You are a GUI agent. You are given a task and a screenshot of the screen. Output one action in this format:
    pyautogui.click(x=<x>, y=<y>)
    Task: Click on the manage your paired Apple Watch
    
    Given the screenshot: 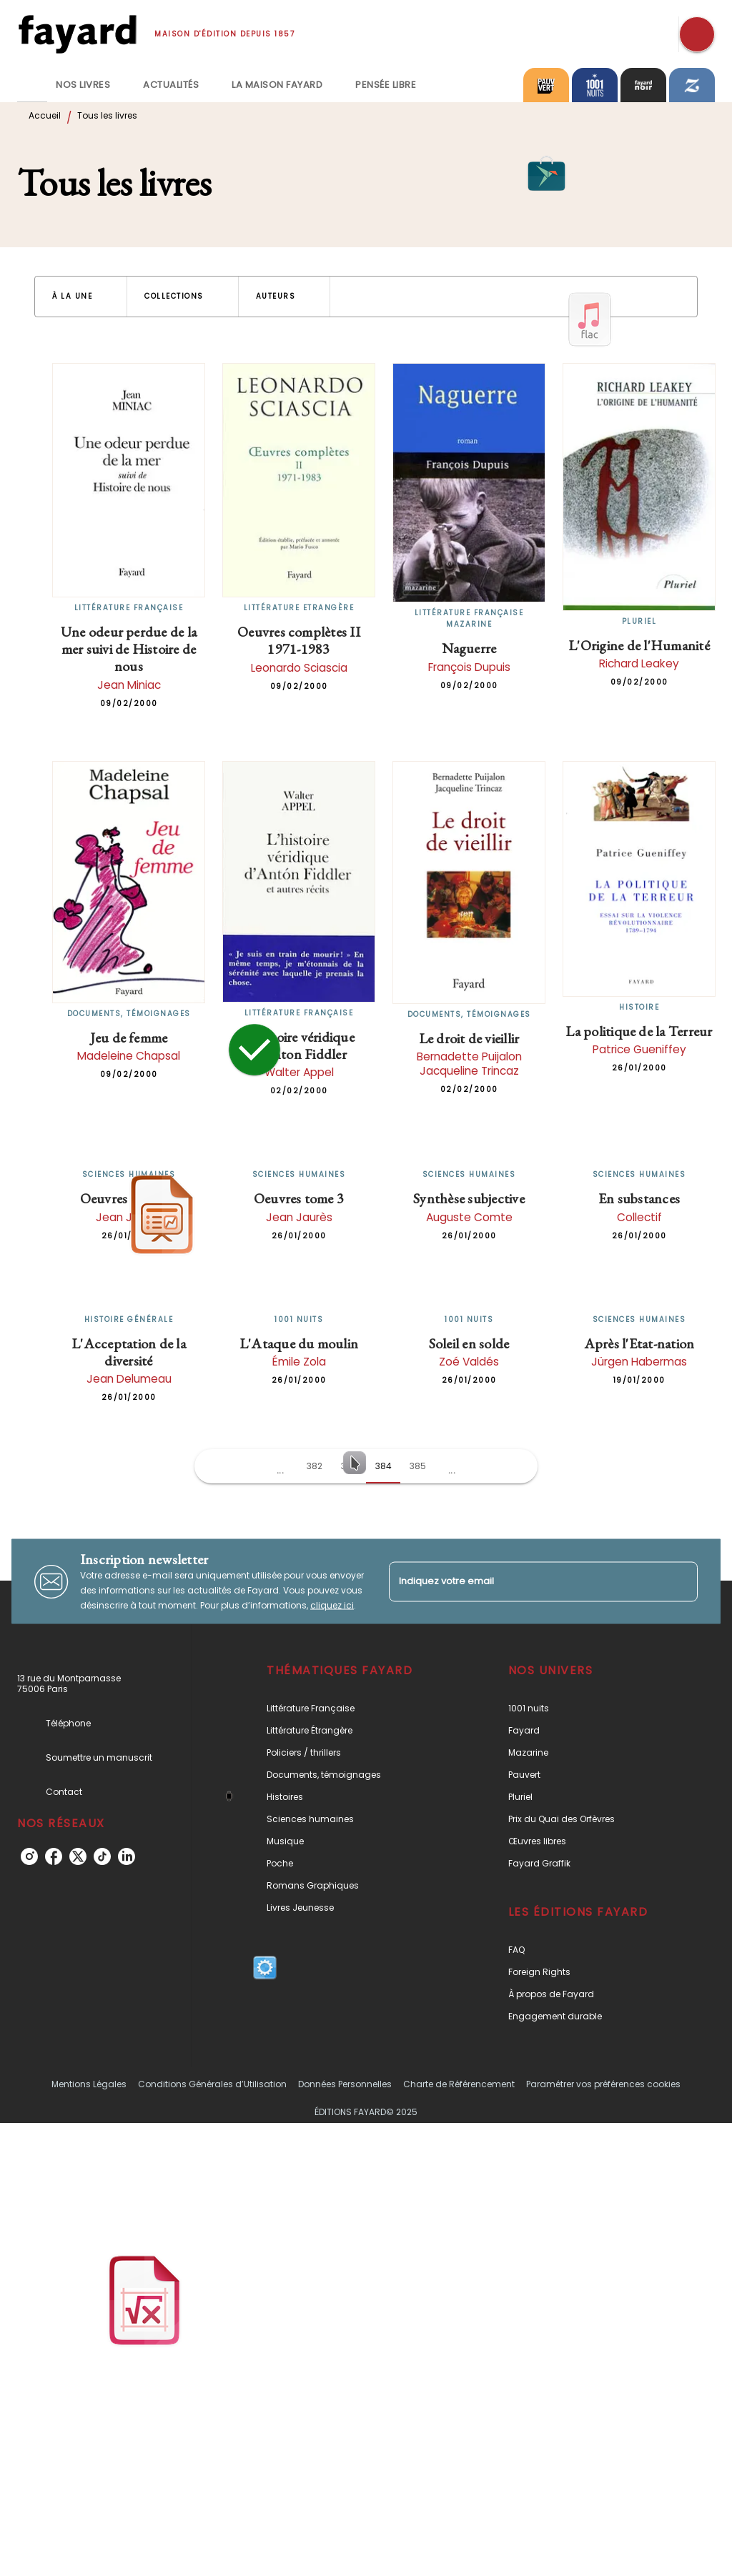 What is the action you would take?
    pyautogui.click(x=229, y=1796)
    